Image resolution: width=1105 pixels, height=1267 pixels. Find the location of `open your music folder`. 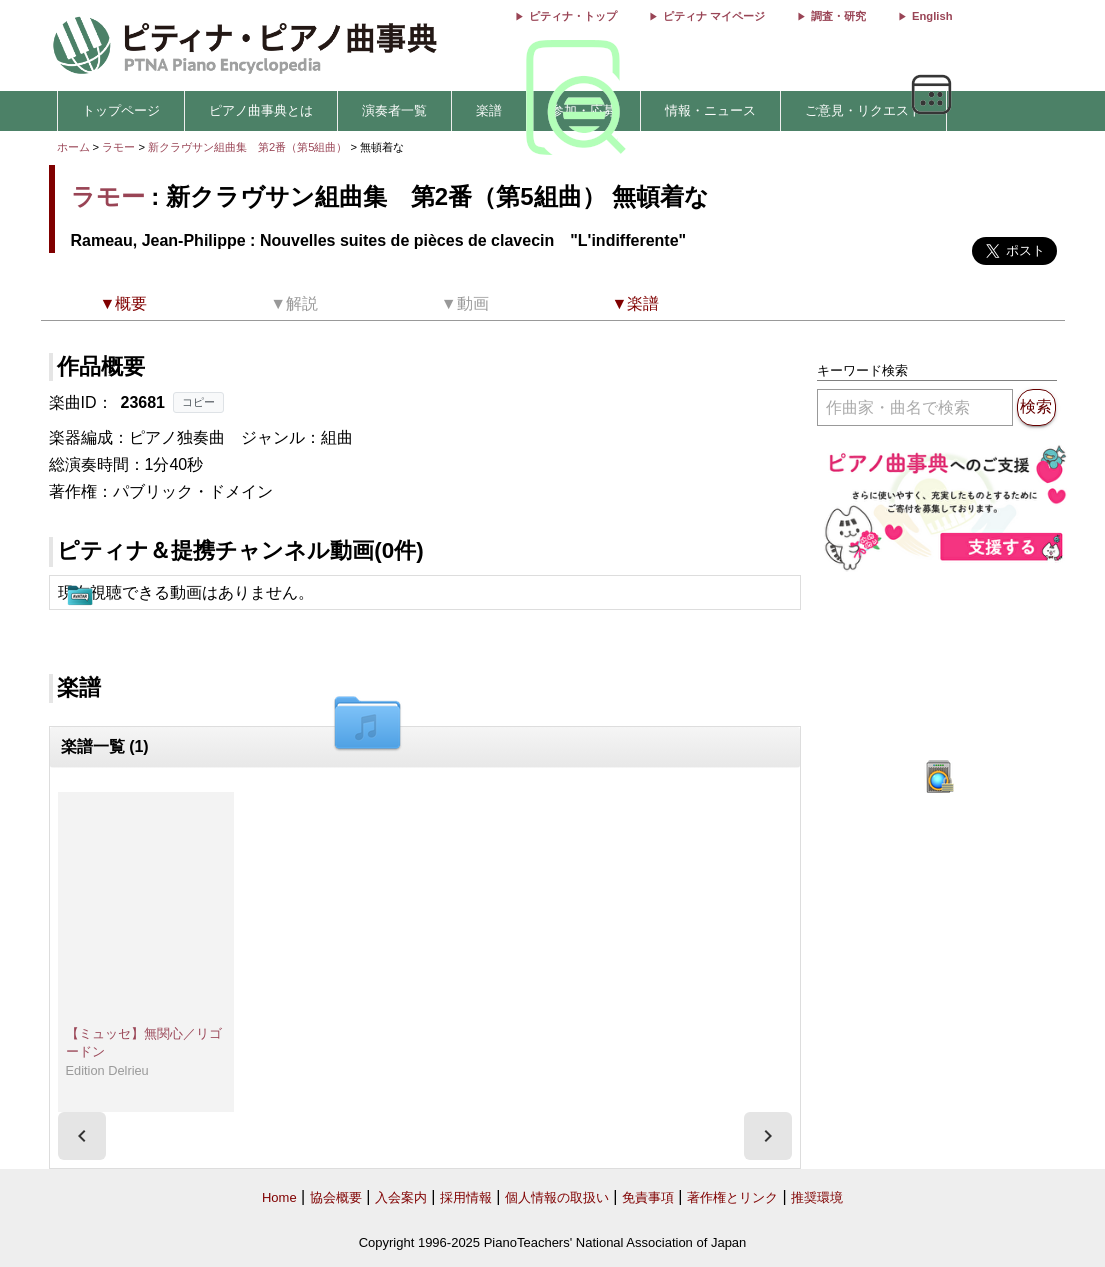

open your music folder is located at coordinates (367, 722).